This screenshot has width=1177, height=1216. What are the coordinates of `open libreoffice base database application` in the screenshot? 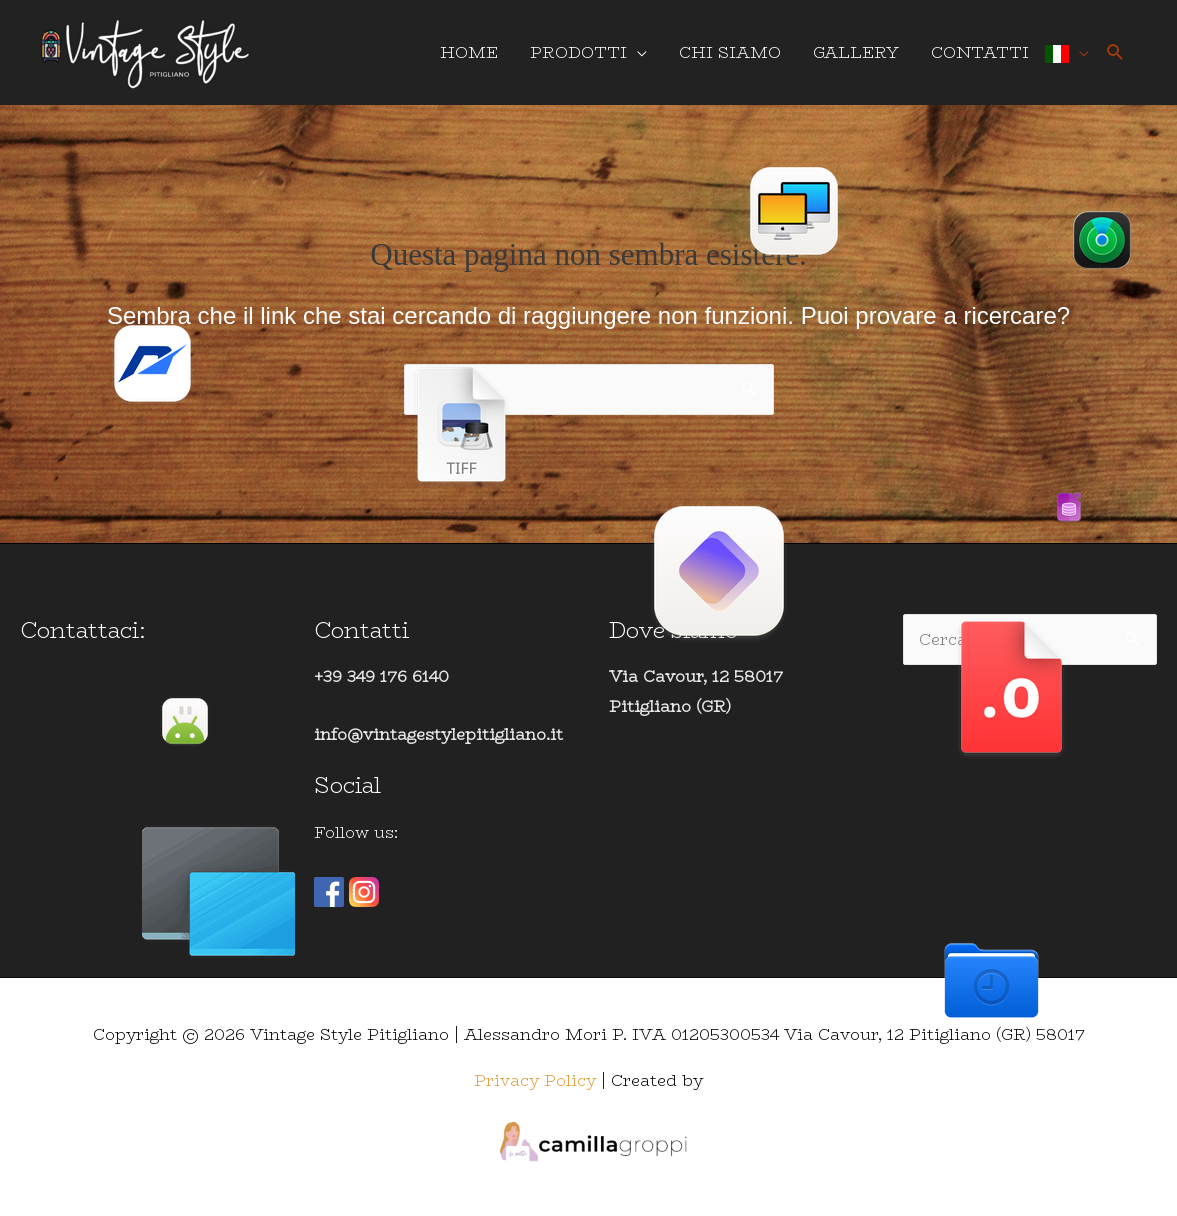 It's located at (1069, 507).